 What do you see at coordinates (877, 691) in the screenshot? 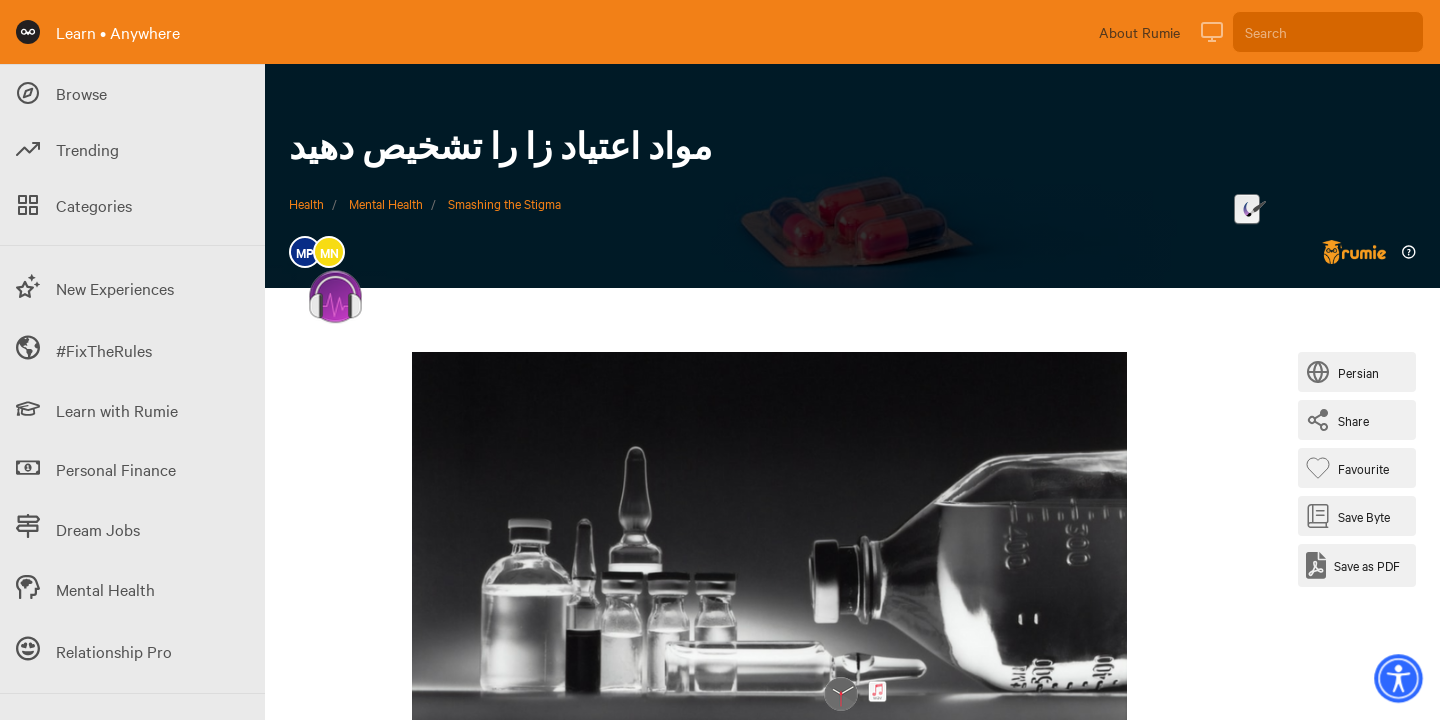
I see `audio file in wav format` at bounding box center [877, 691].